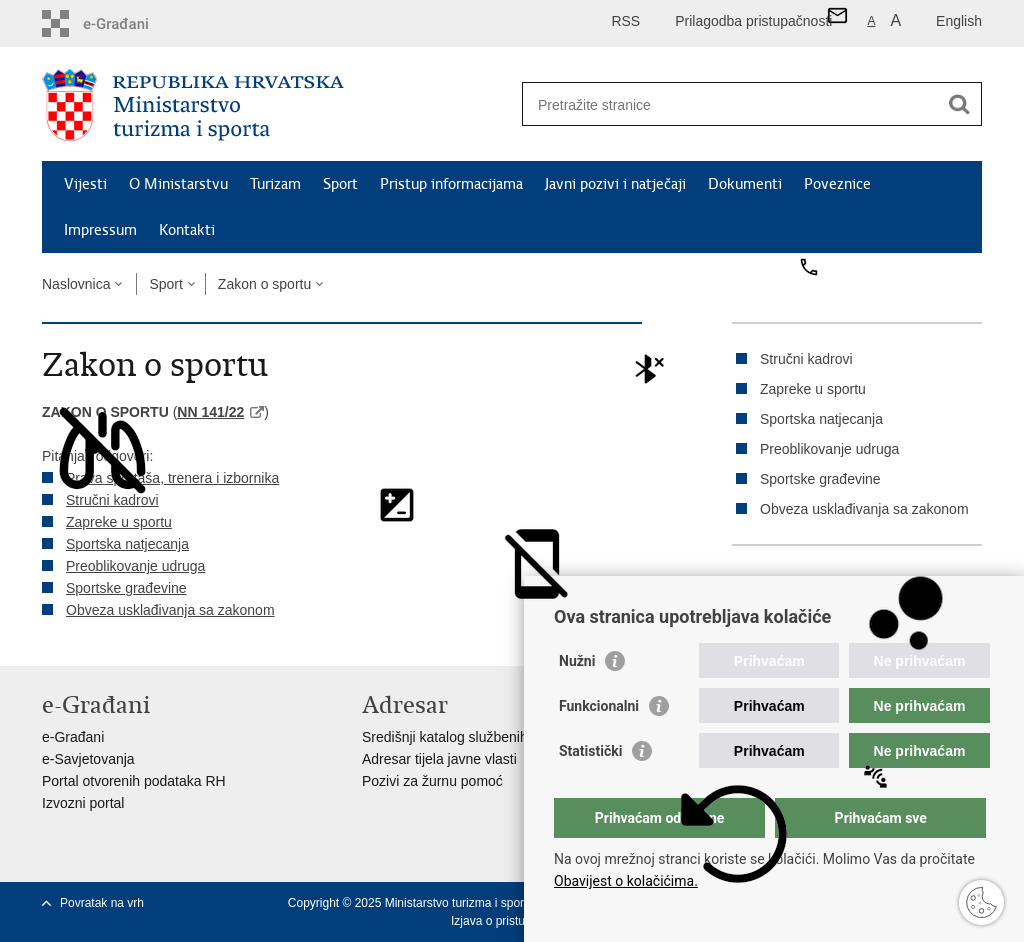 The image size is (1024, 942). What do you see at coordinates (648, 369) in the screenshot?
I see `bluetooth connection disabled or unavailable` at bounding box center [648, 369].